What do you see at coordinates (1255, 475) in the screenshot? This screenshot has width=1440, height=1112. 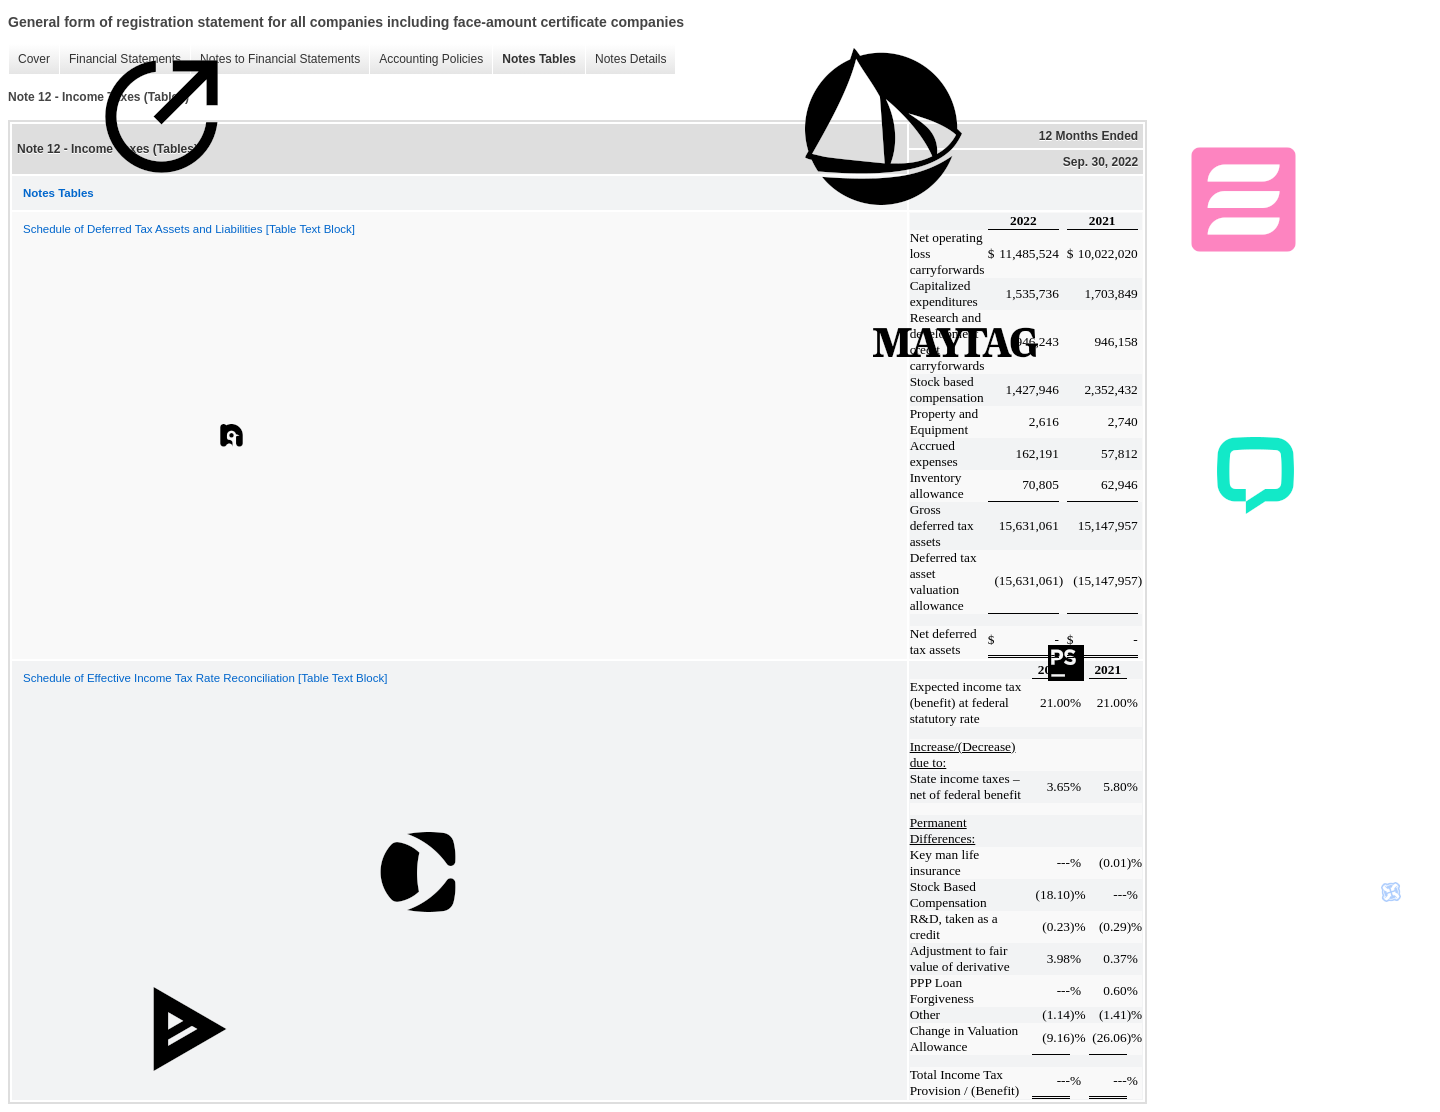 I see `open LiveChat customer support` at bounding box center [1255, 475].